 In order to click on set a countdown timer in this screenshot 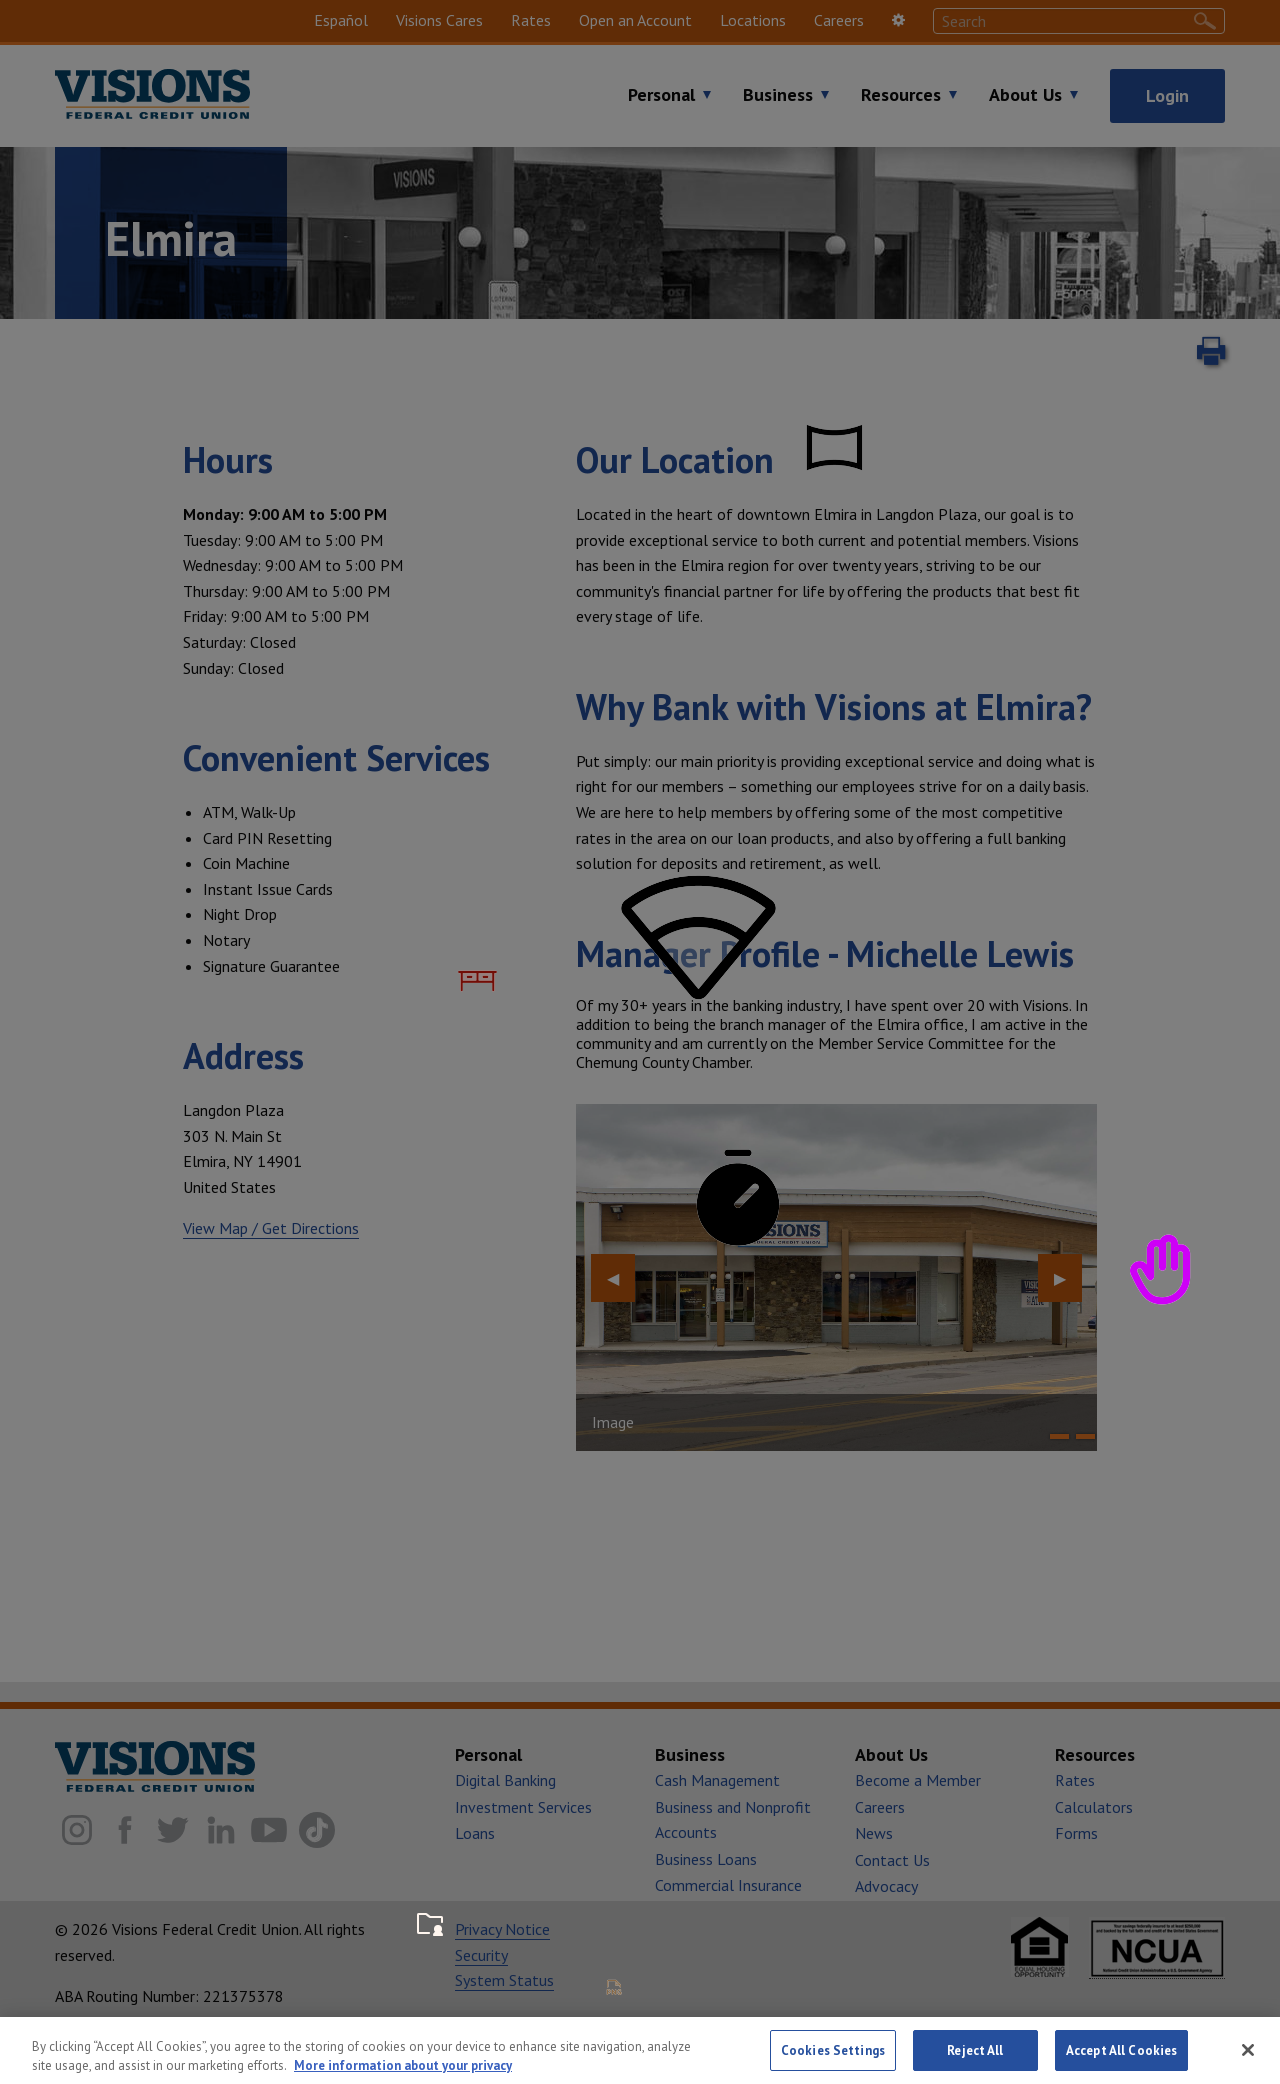, I will do `click(738, 1201)`.